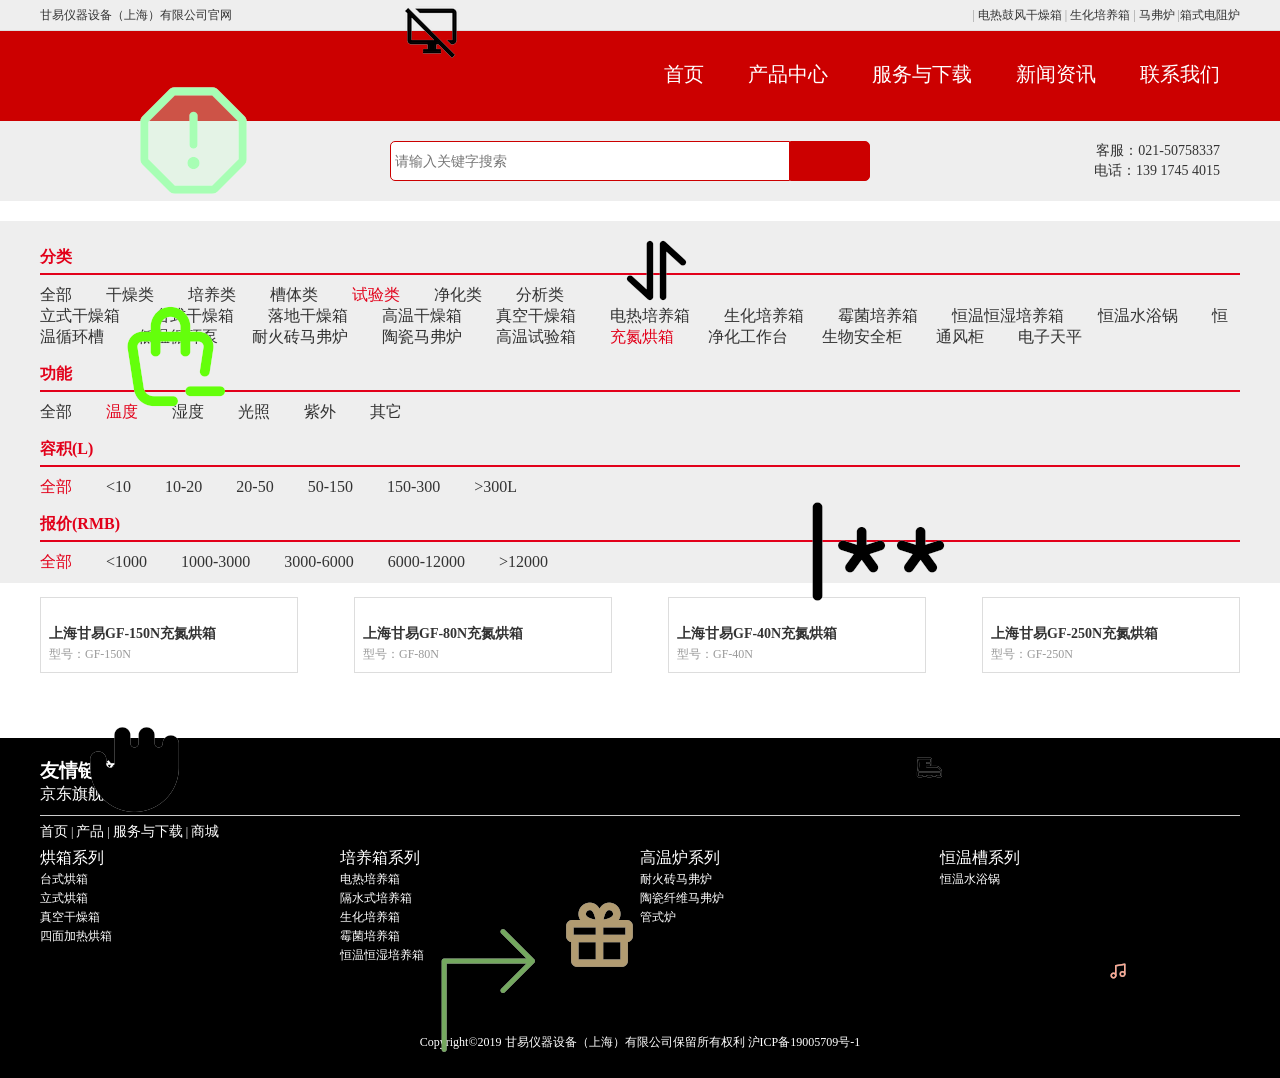  What do you see at coordinates (478, 990) in the screenshot?
I see `redirect or forward content` at bounding box center [478, 990].